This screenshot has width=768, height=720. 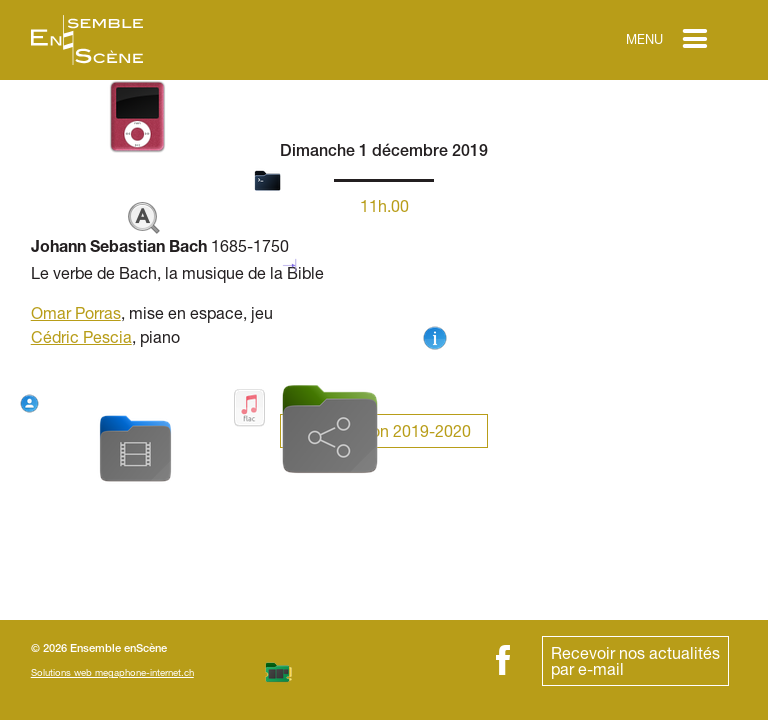 I want to click on access your public shared folder, so click(x=330, y=429).